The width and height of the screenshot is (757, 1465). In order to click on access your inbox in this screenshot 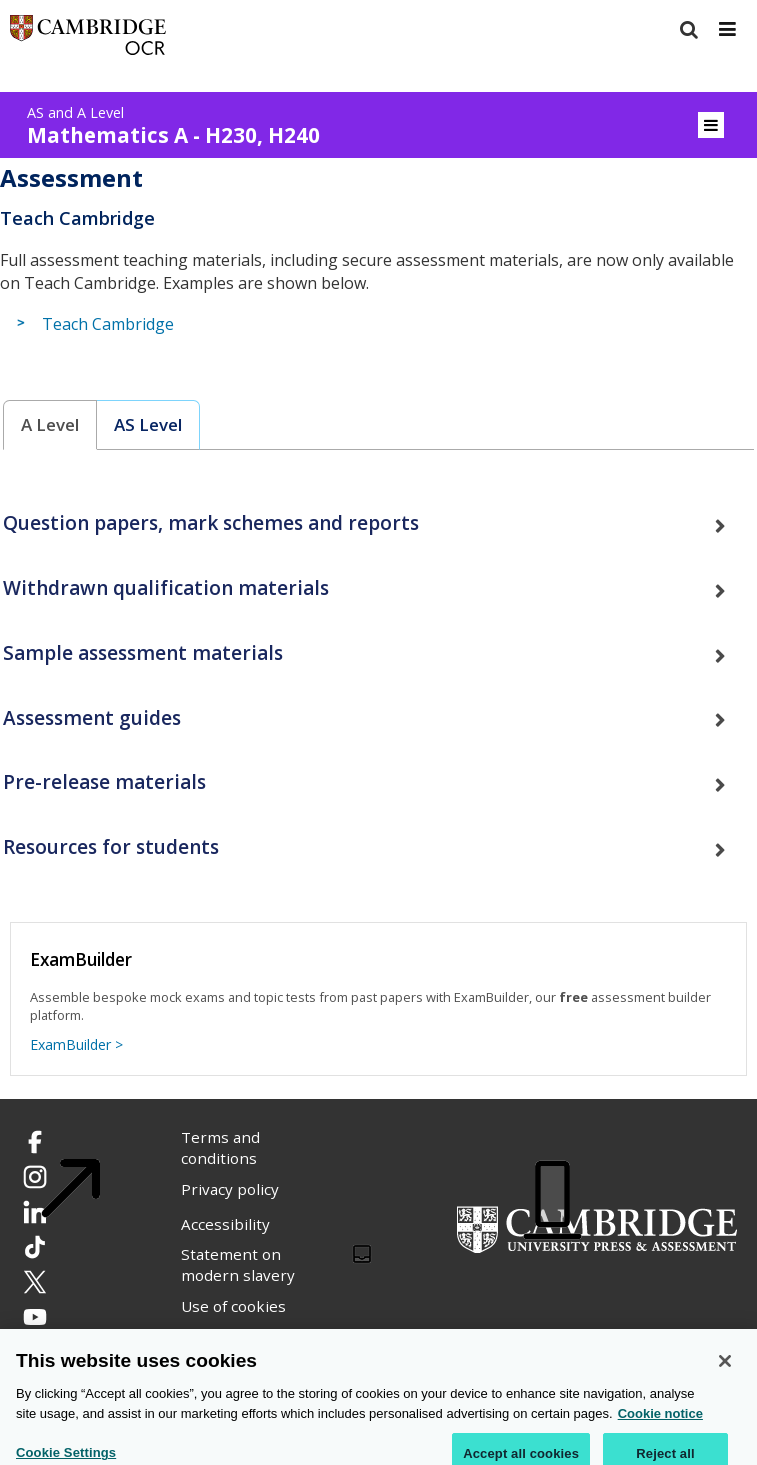, I will do `click(362, 1254)`.